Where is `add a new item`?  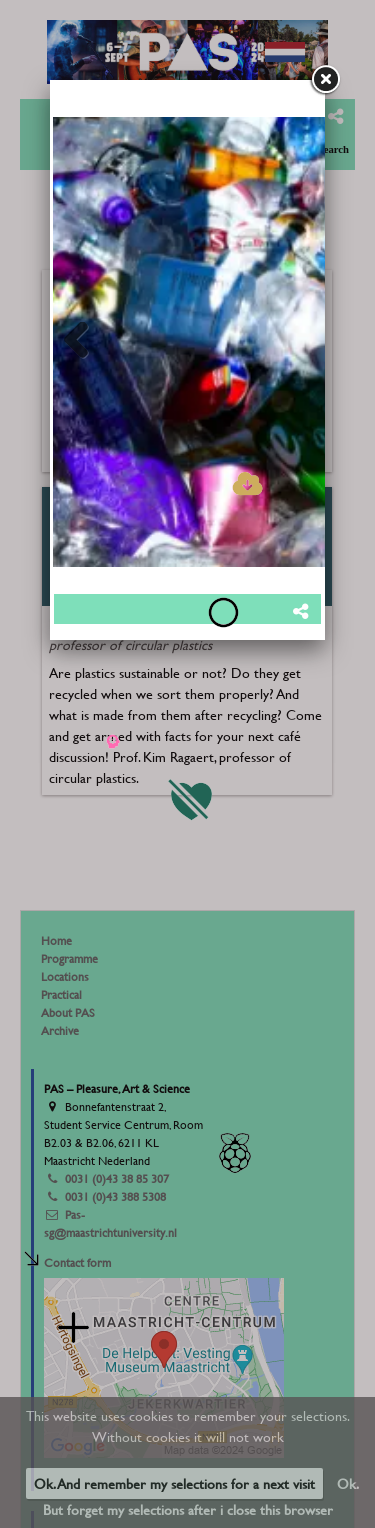 add a new item is located at coordinates (73, 1327).